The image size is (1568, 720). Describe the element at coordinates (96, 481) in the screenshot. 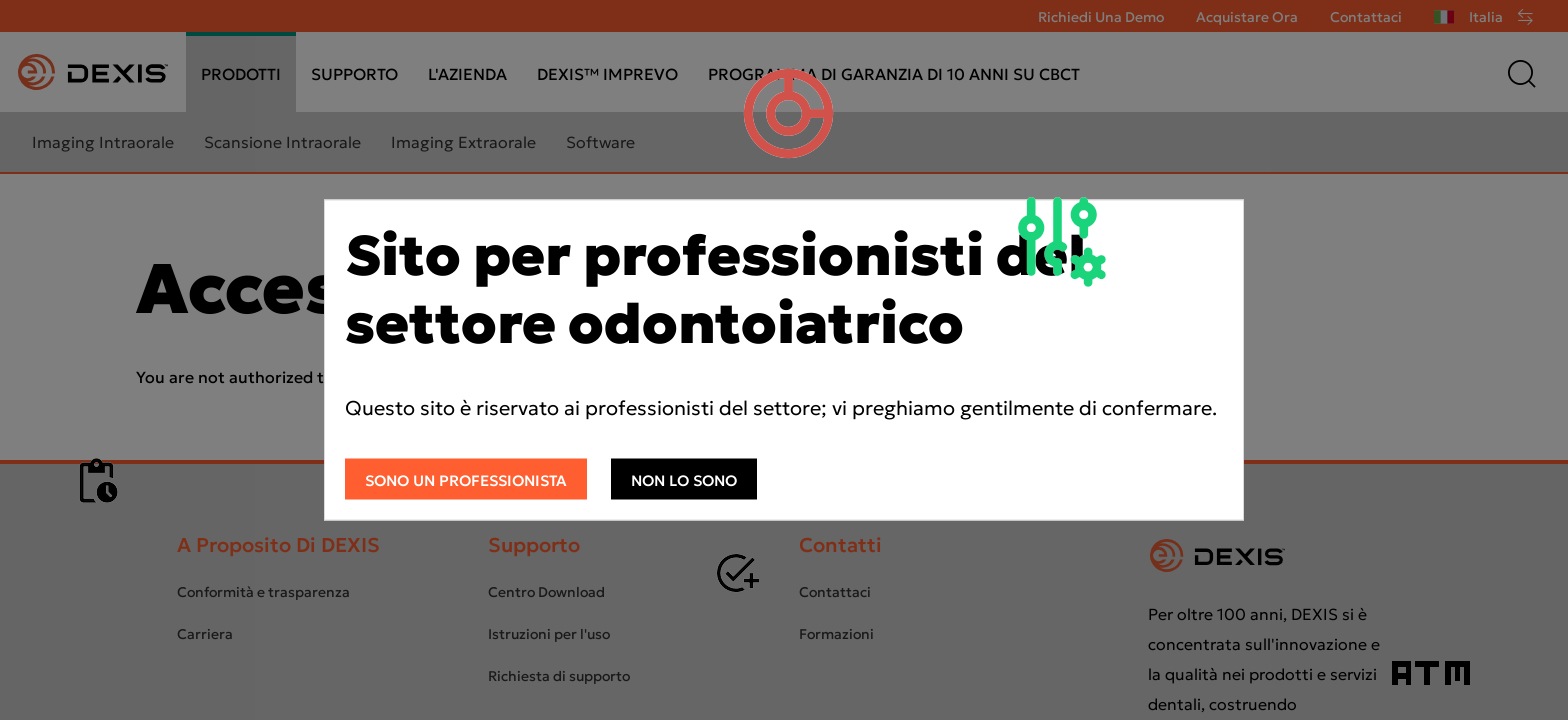

I see `view tasks awaiting completion` at that location.